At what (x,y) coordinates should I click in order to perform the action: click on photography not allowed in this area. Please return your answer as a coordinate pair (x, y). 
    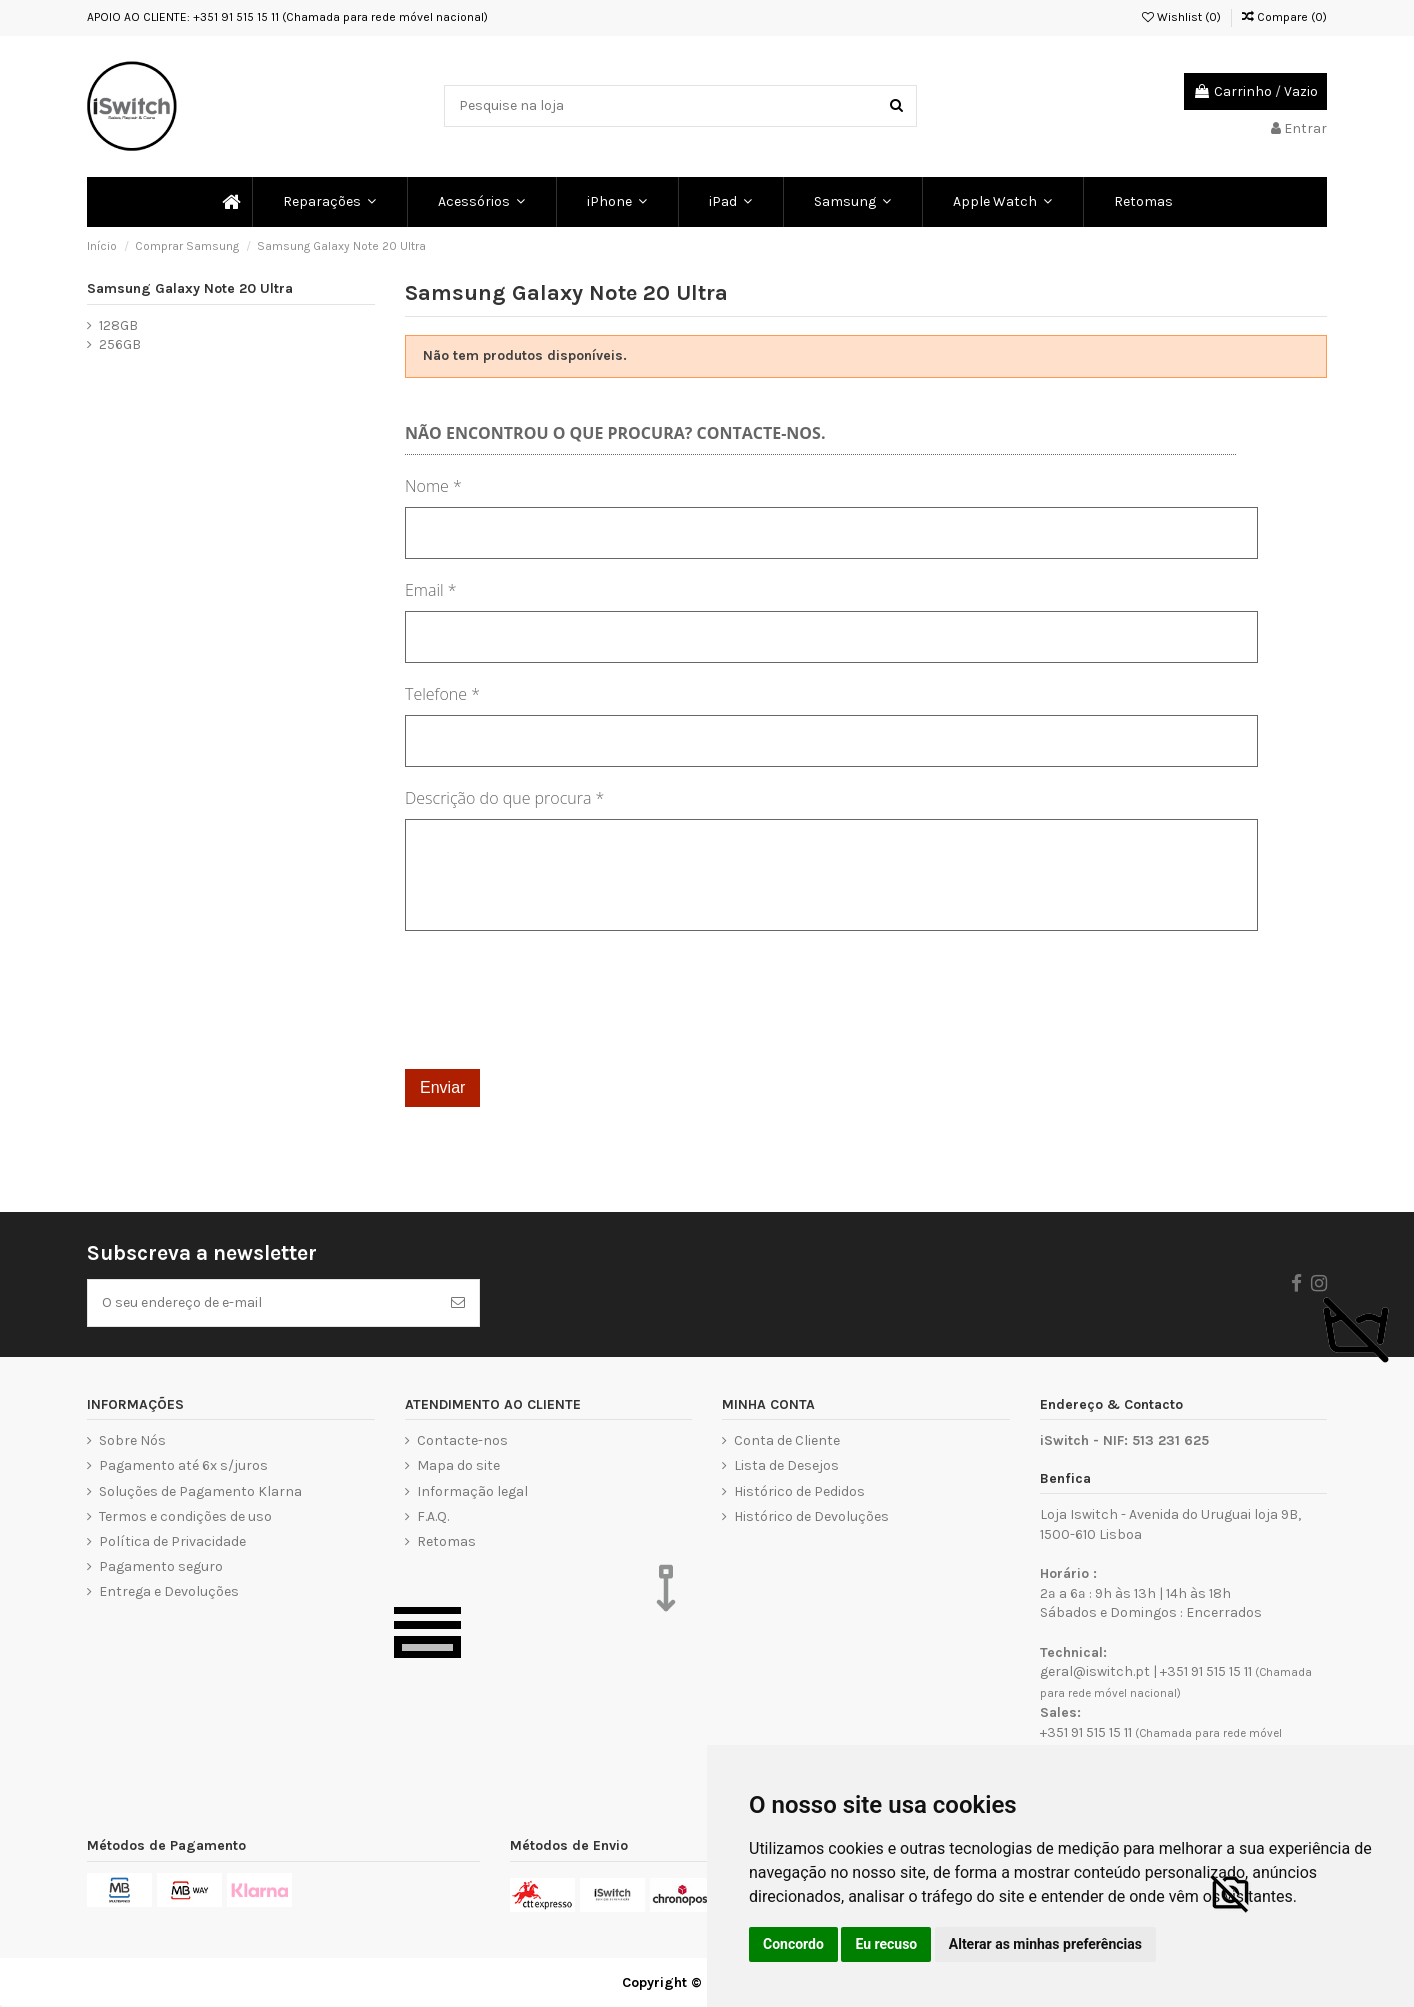
    Looking at the image, I should click on (1230, 1892).